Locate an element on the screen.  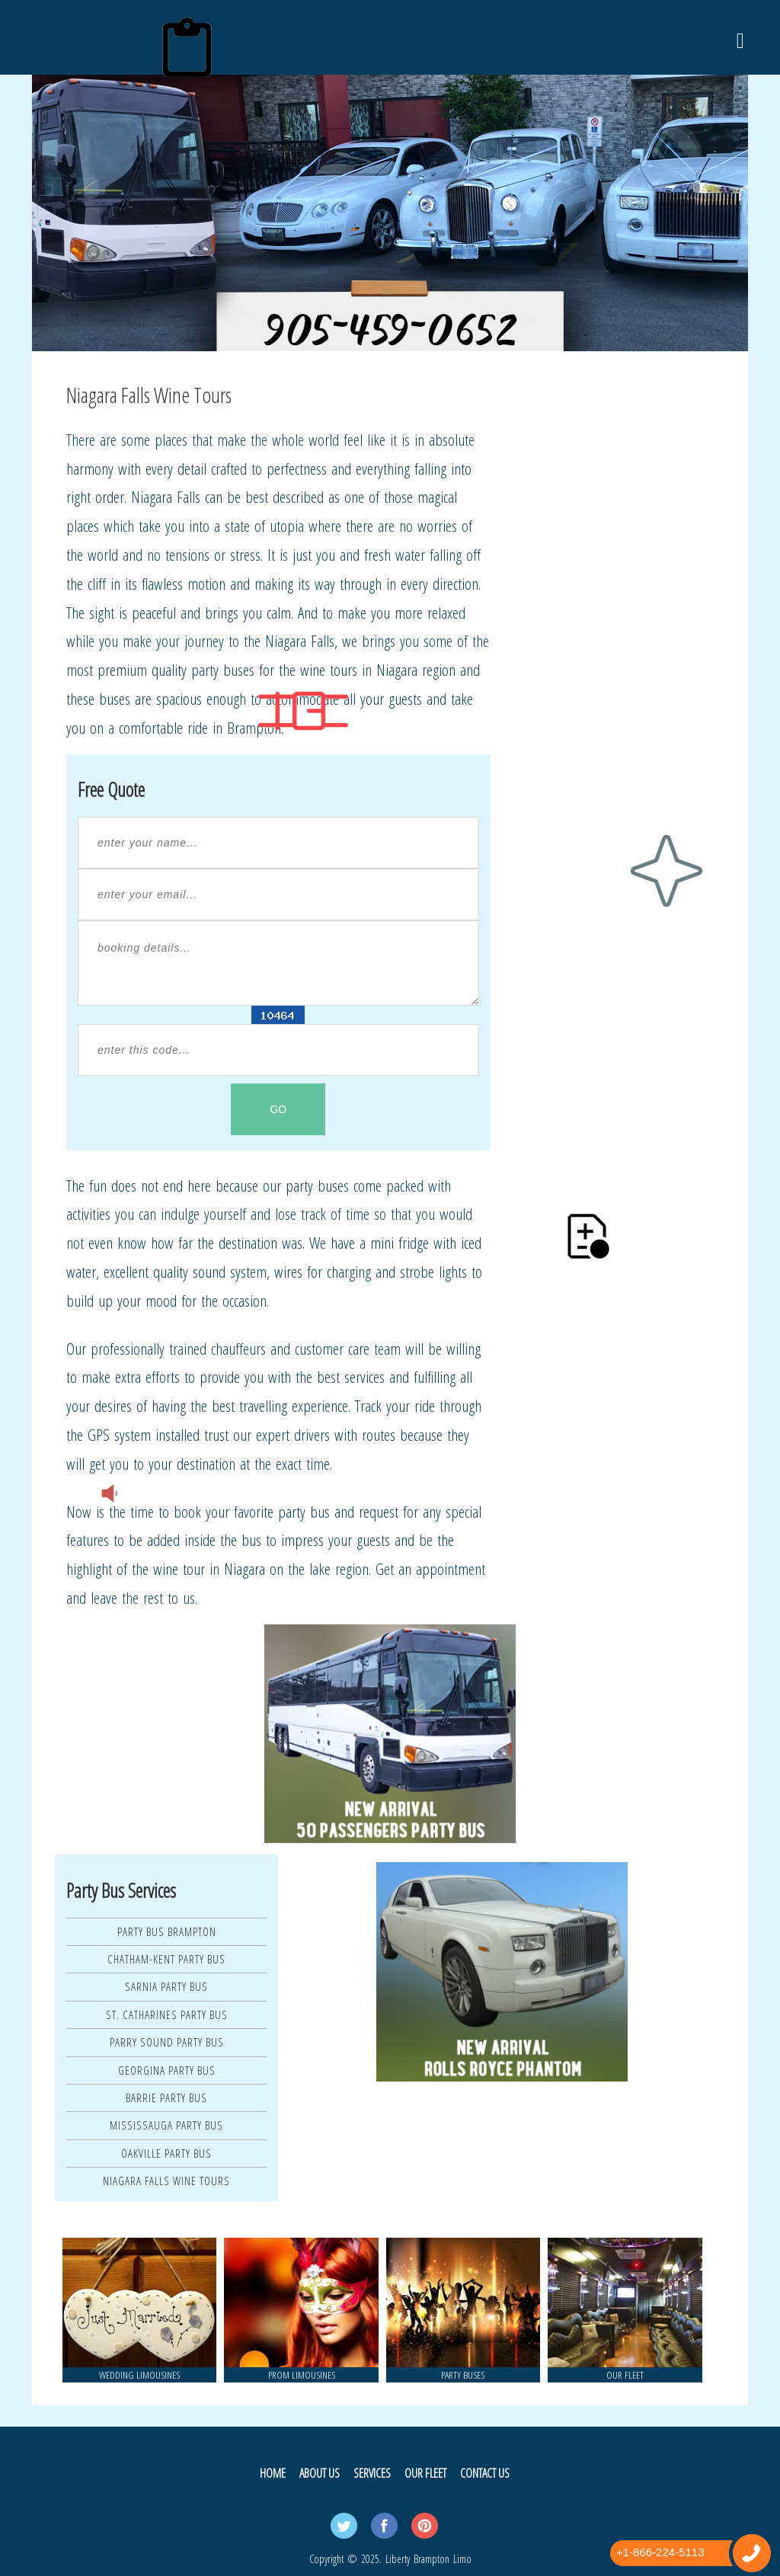
view pull request with new changes is located at coordinates (587, 1236).